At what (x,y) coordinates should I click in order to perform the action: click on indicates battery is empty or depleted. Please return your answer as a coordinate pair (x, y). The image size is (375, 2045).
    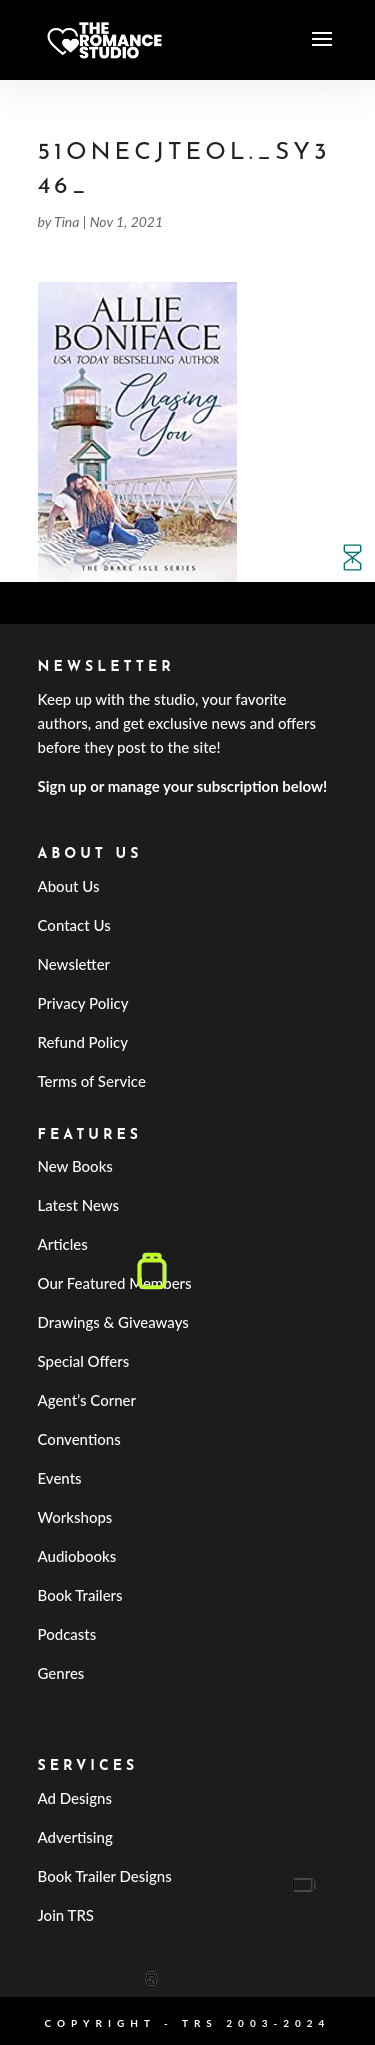
    Looking at the image, I should click on (304, 1885).